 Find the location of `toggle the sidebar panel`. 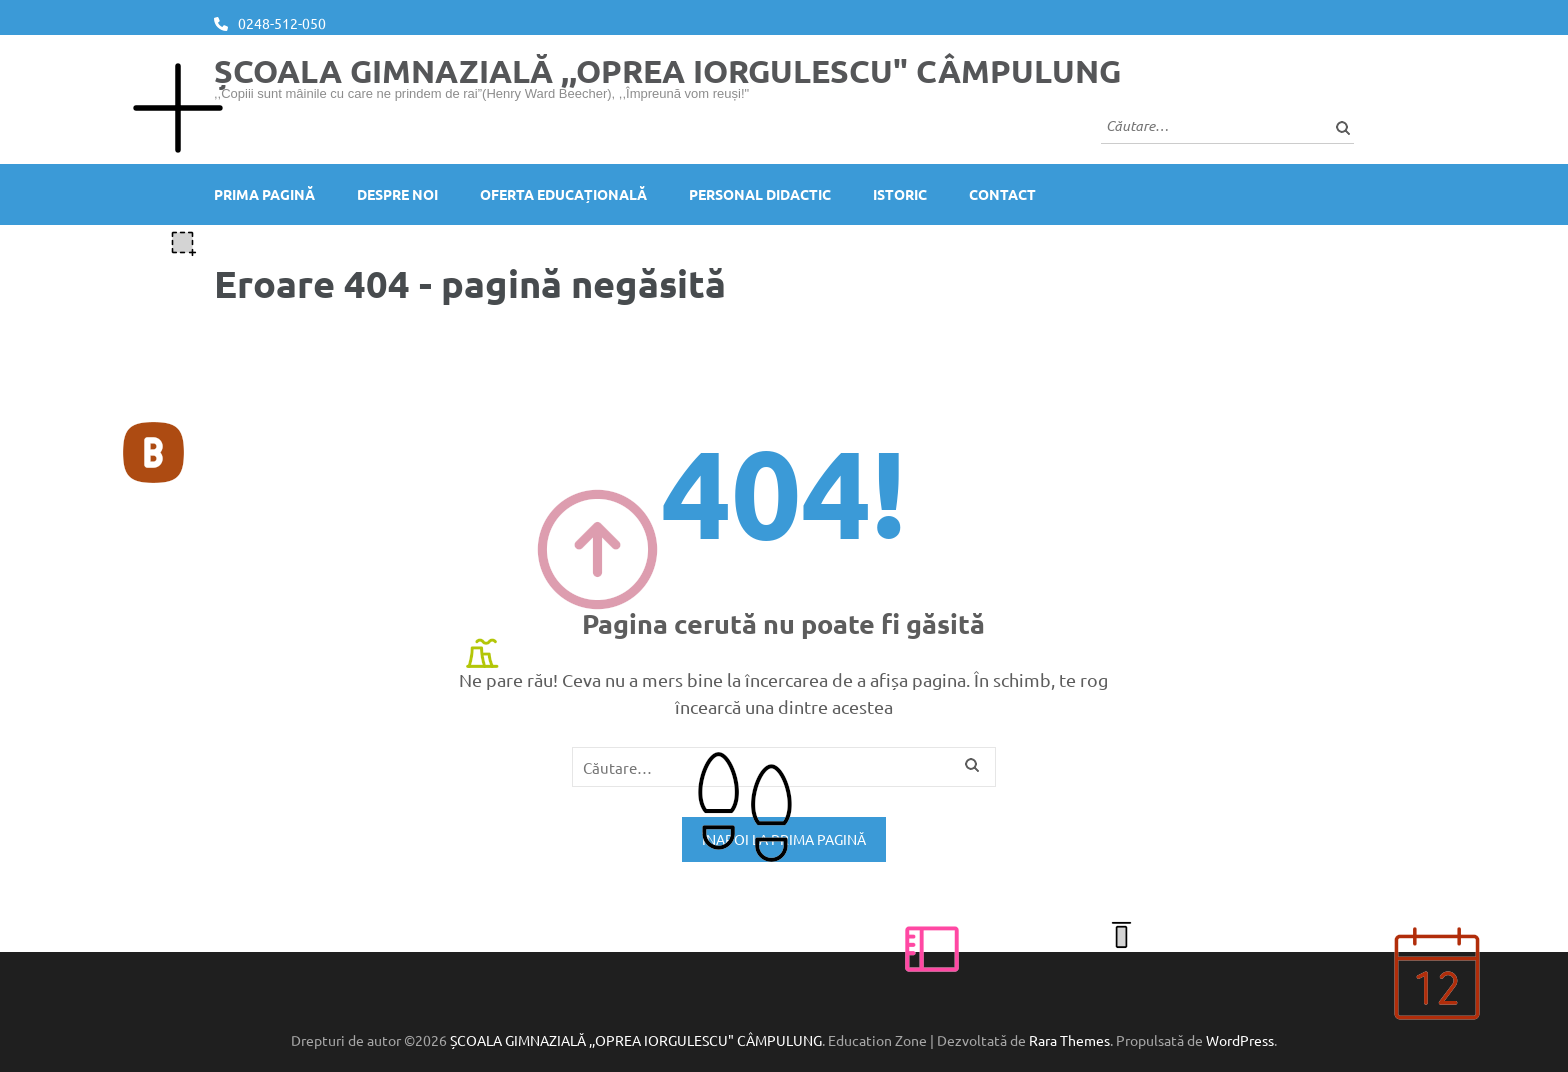

toggle the sidebar panel is located at coordinates (932, 949).